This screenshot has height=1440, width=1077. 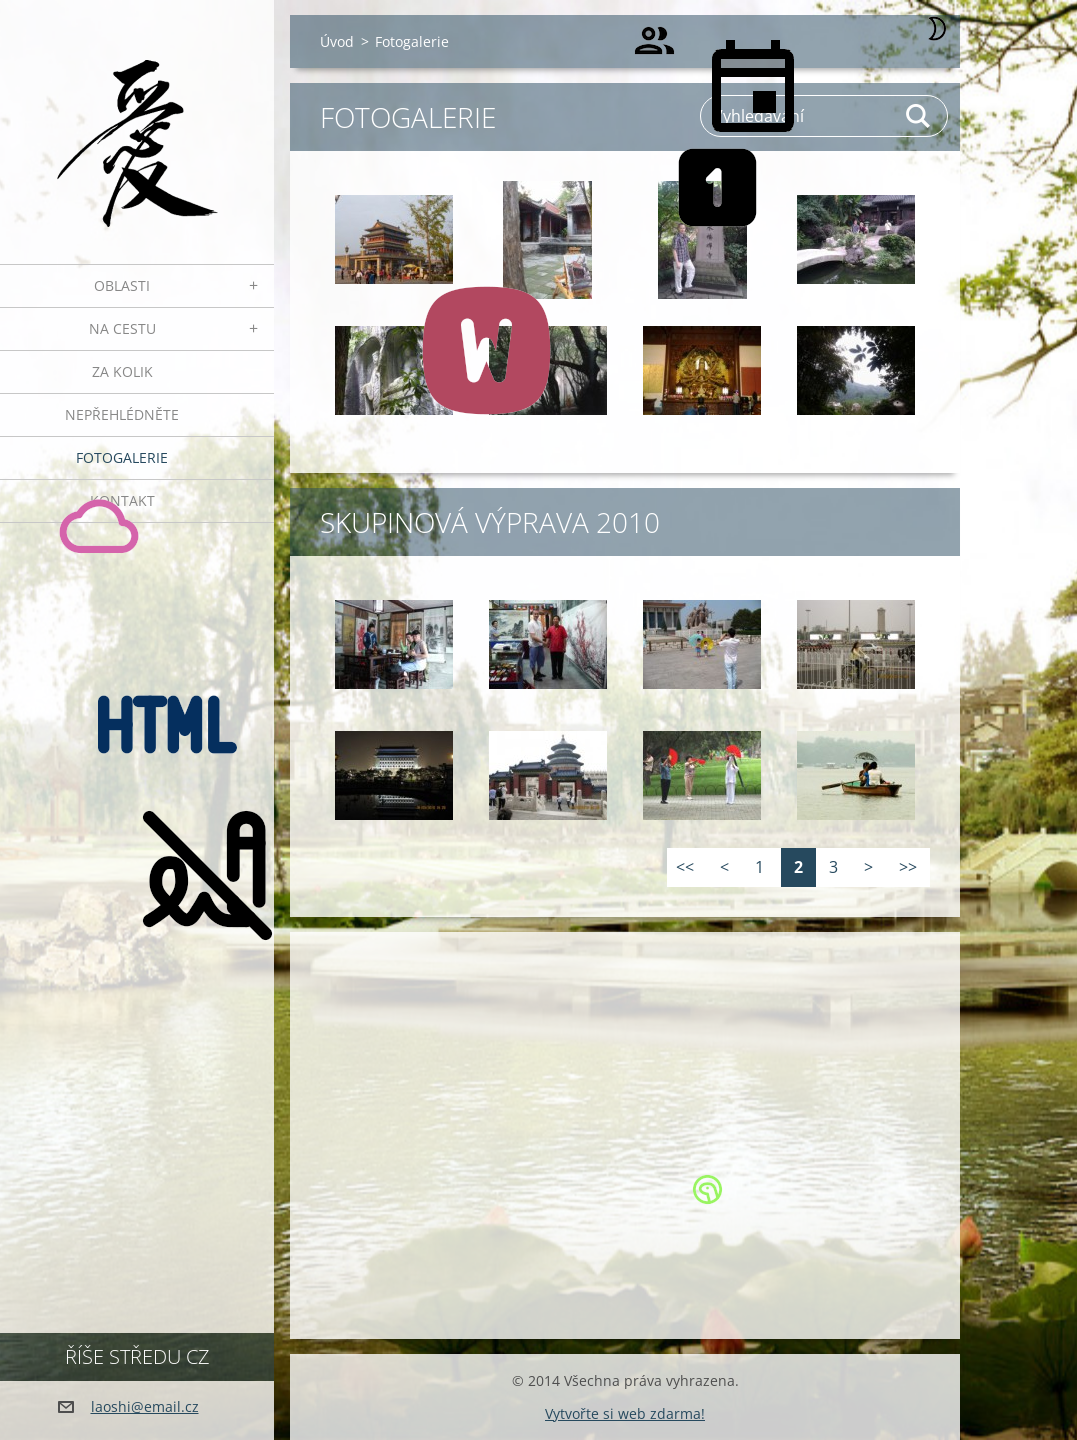 I want to click on toggle dark mode or night theme, so click(x=936, y=28).